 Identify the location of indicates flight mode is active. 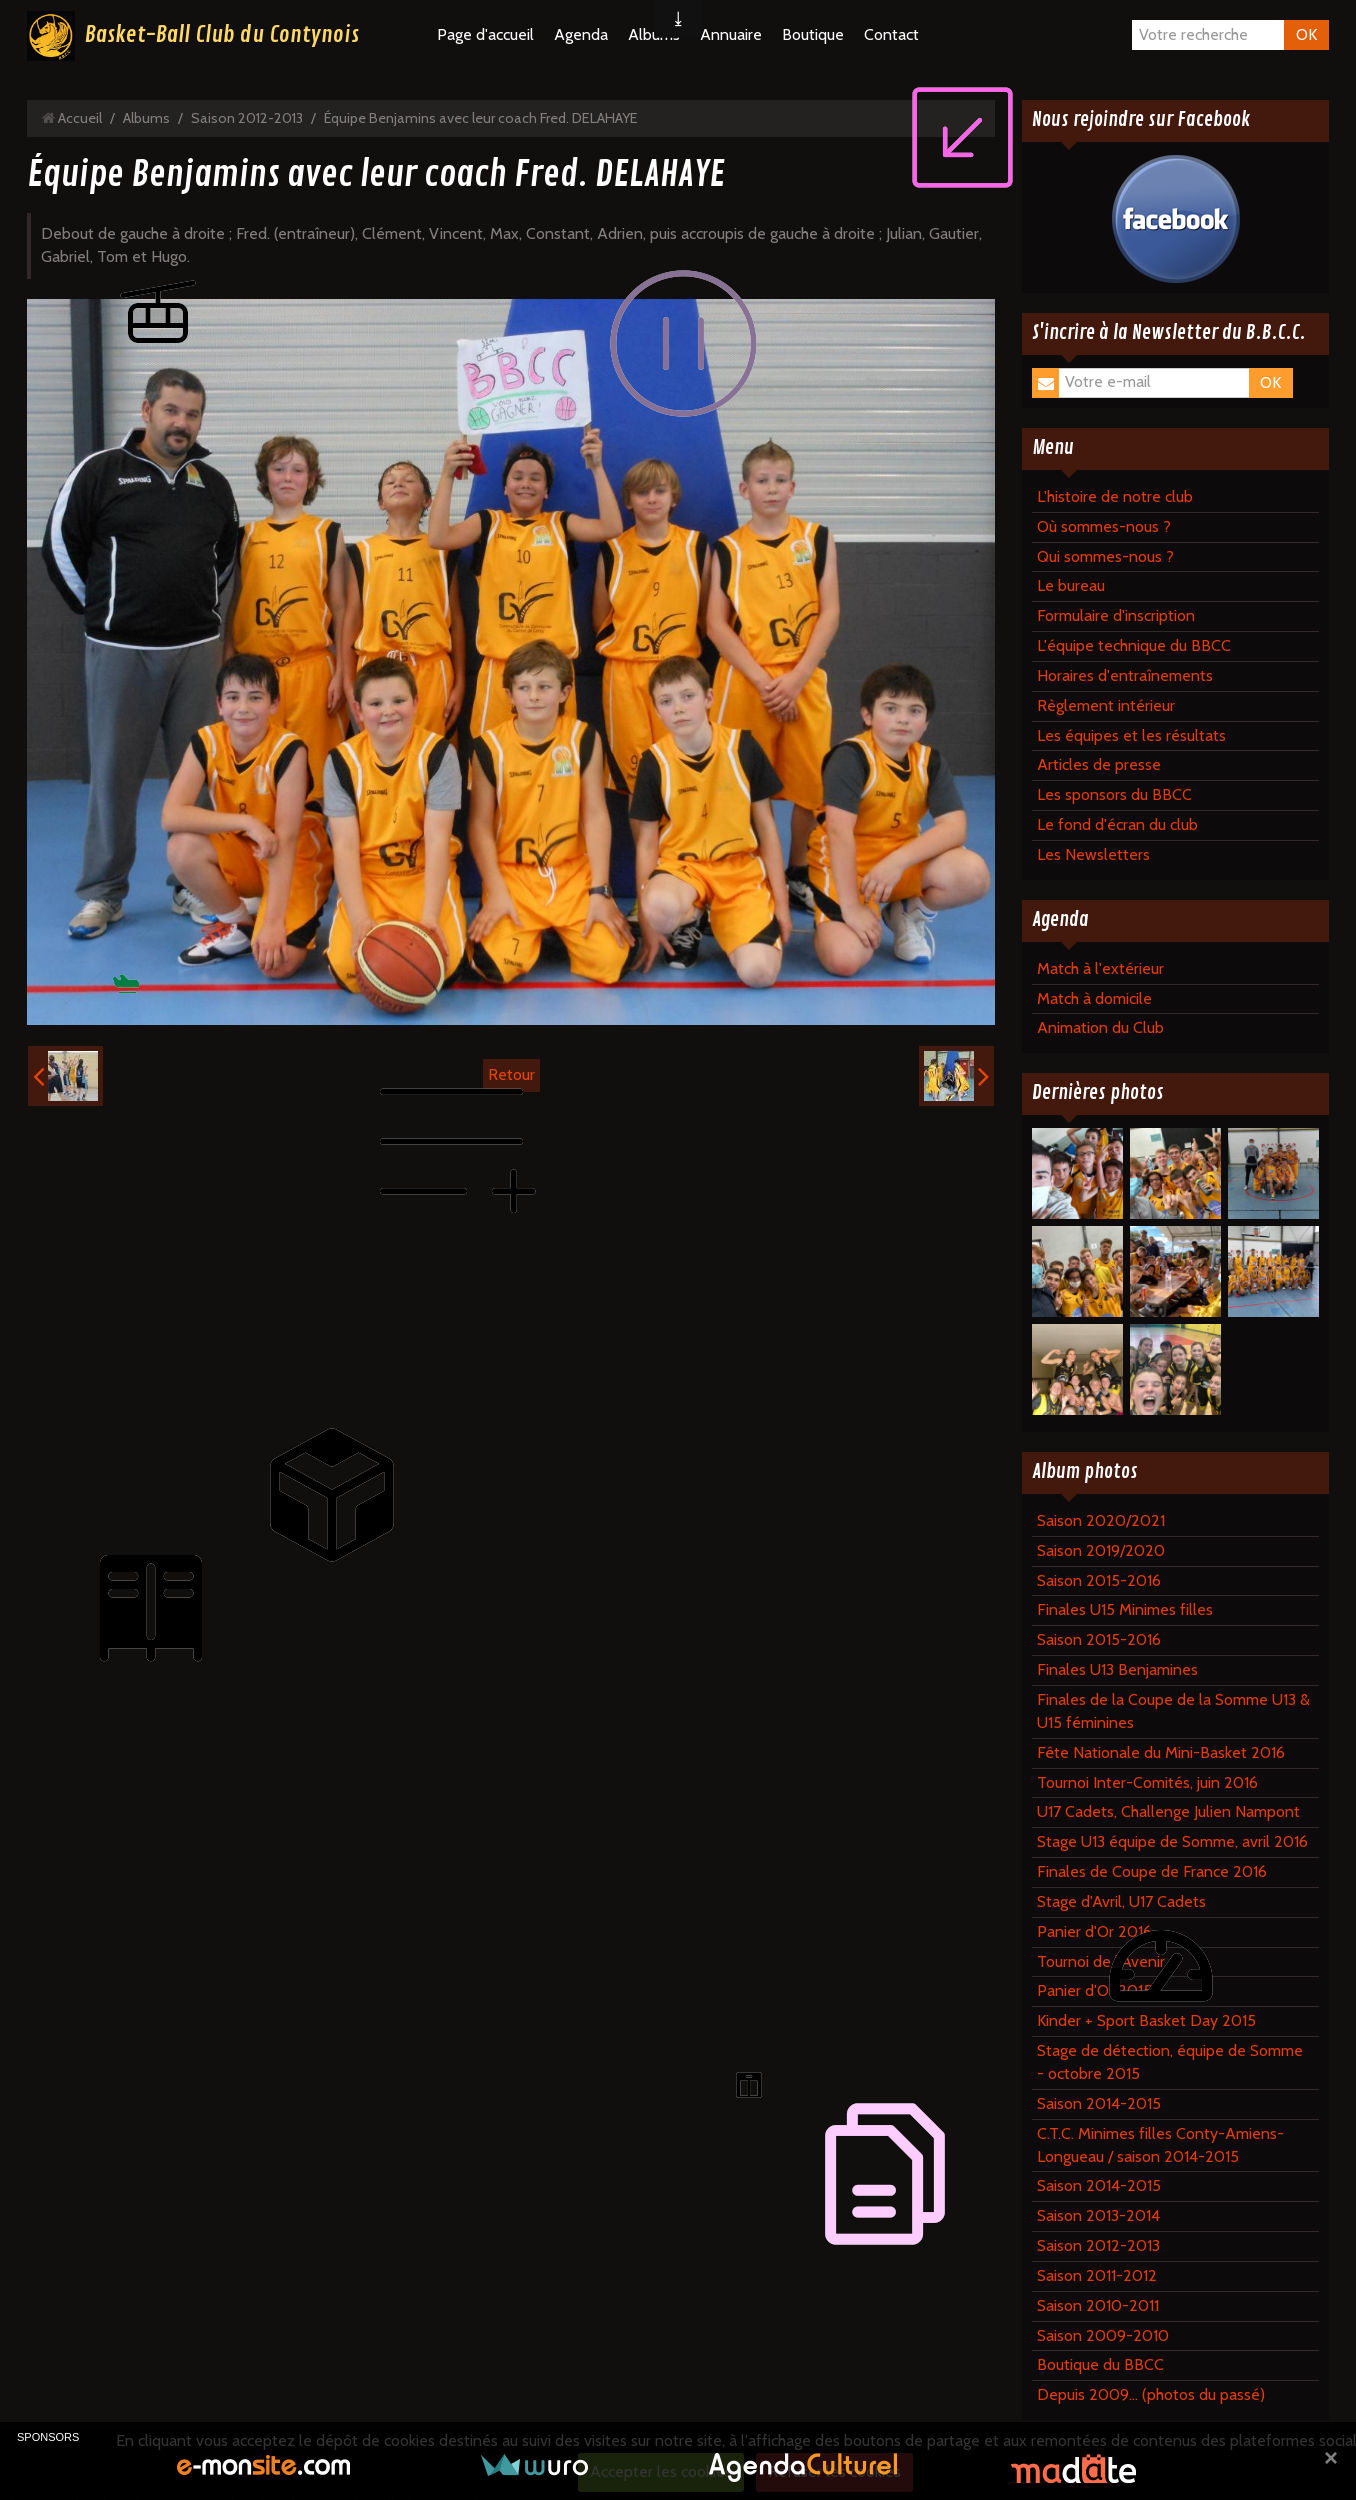
(126, 983).